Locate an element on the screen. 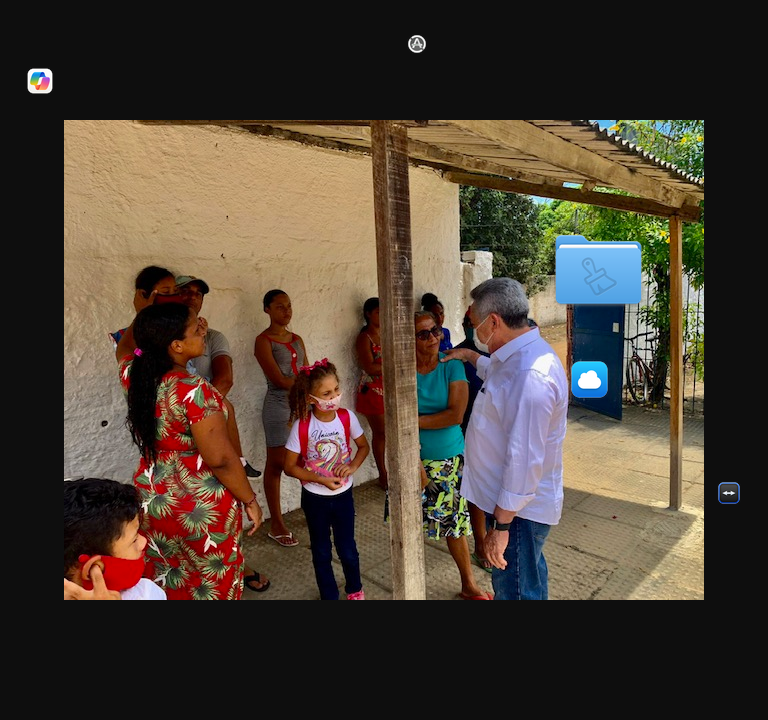 This screenshot has width=768, height=720. open Microsoft Copilot AI assistant is located at coordinates (40, 81).